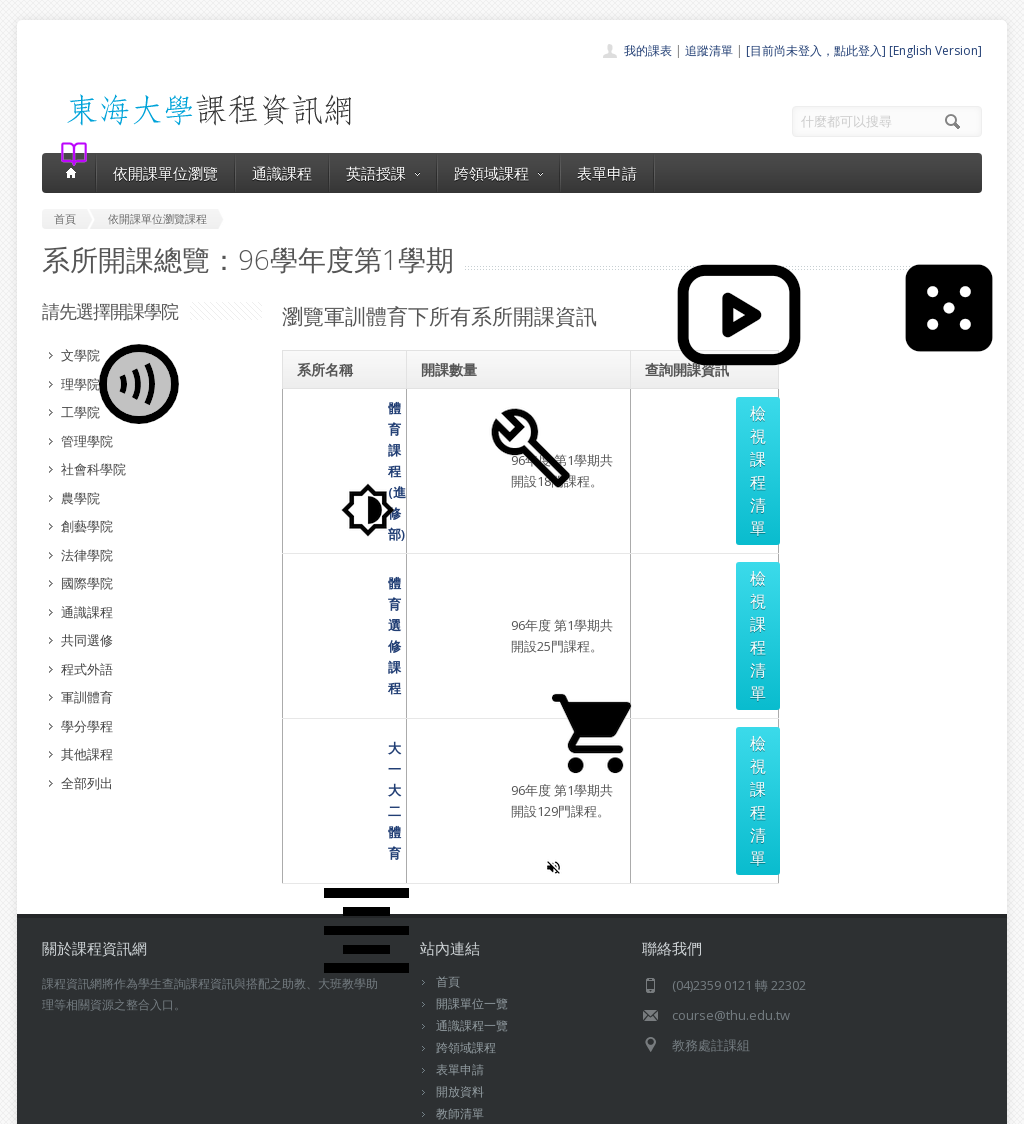 This screenshot has width=1024, height=1124. I want to click on open YouTube app, so click(739, 315).